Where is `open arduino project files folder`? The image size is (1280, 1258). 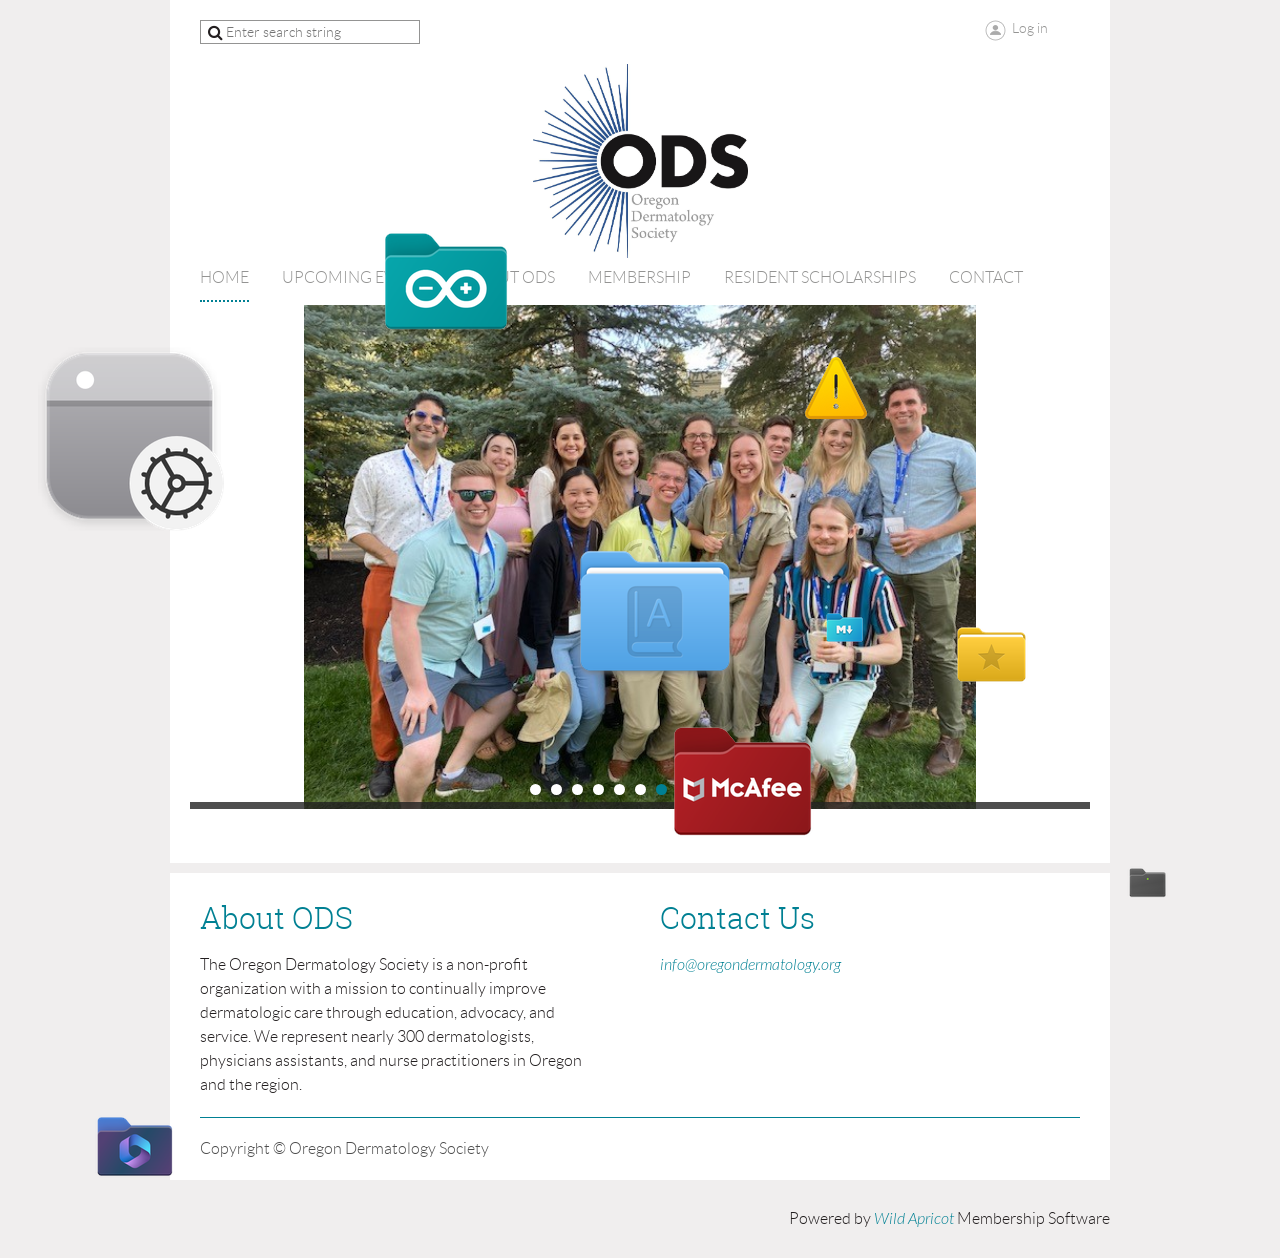
open arduino project files folder is located at coordinates (445, 284).